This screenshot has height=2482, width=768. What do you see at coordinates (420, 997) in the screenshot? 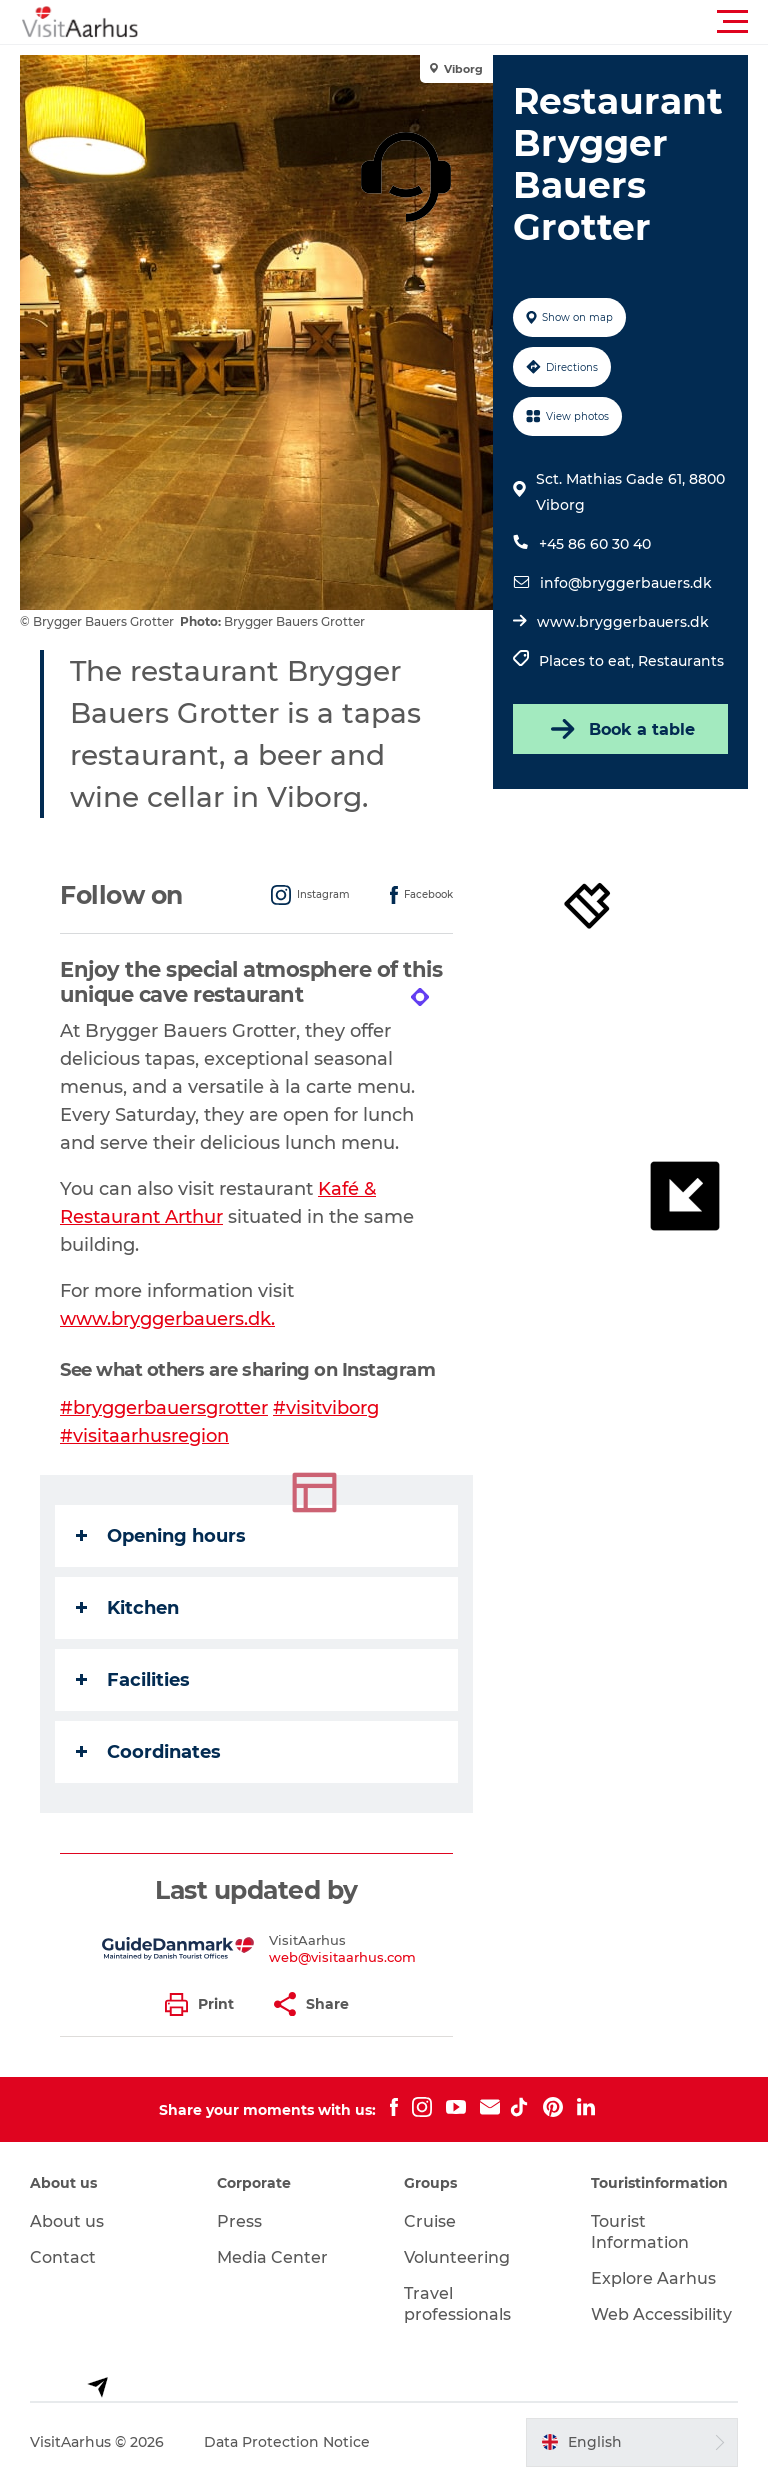
I see `cloudsmith logo` at bounding box center [420, 997].